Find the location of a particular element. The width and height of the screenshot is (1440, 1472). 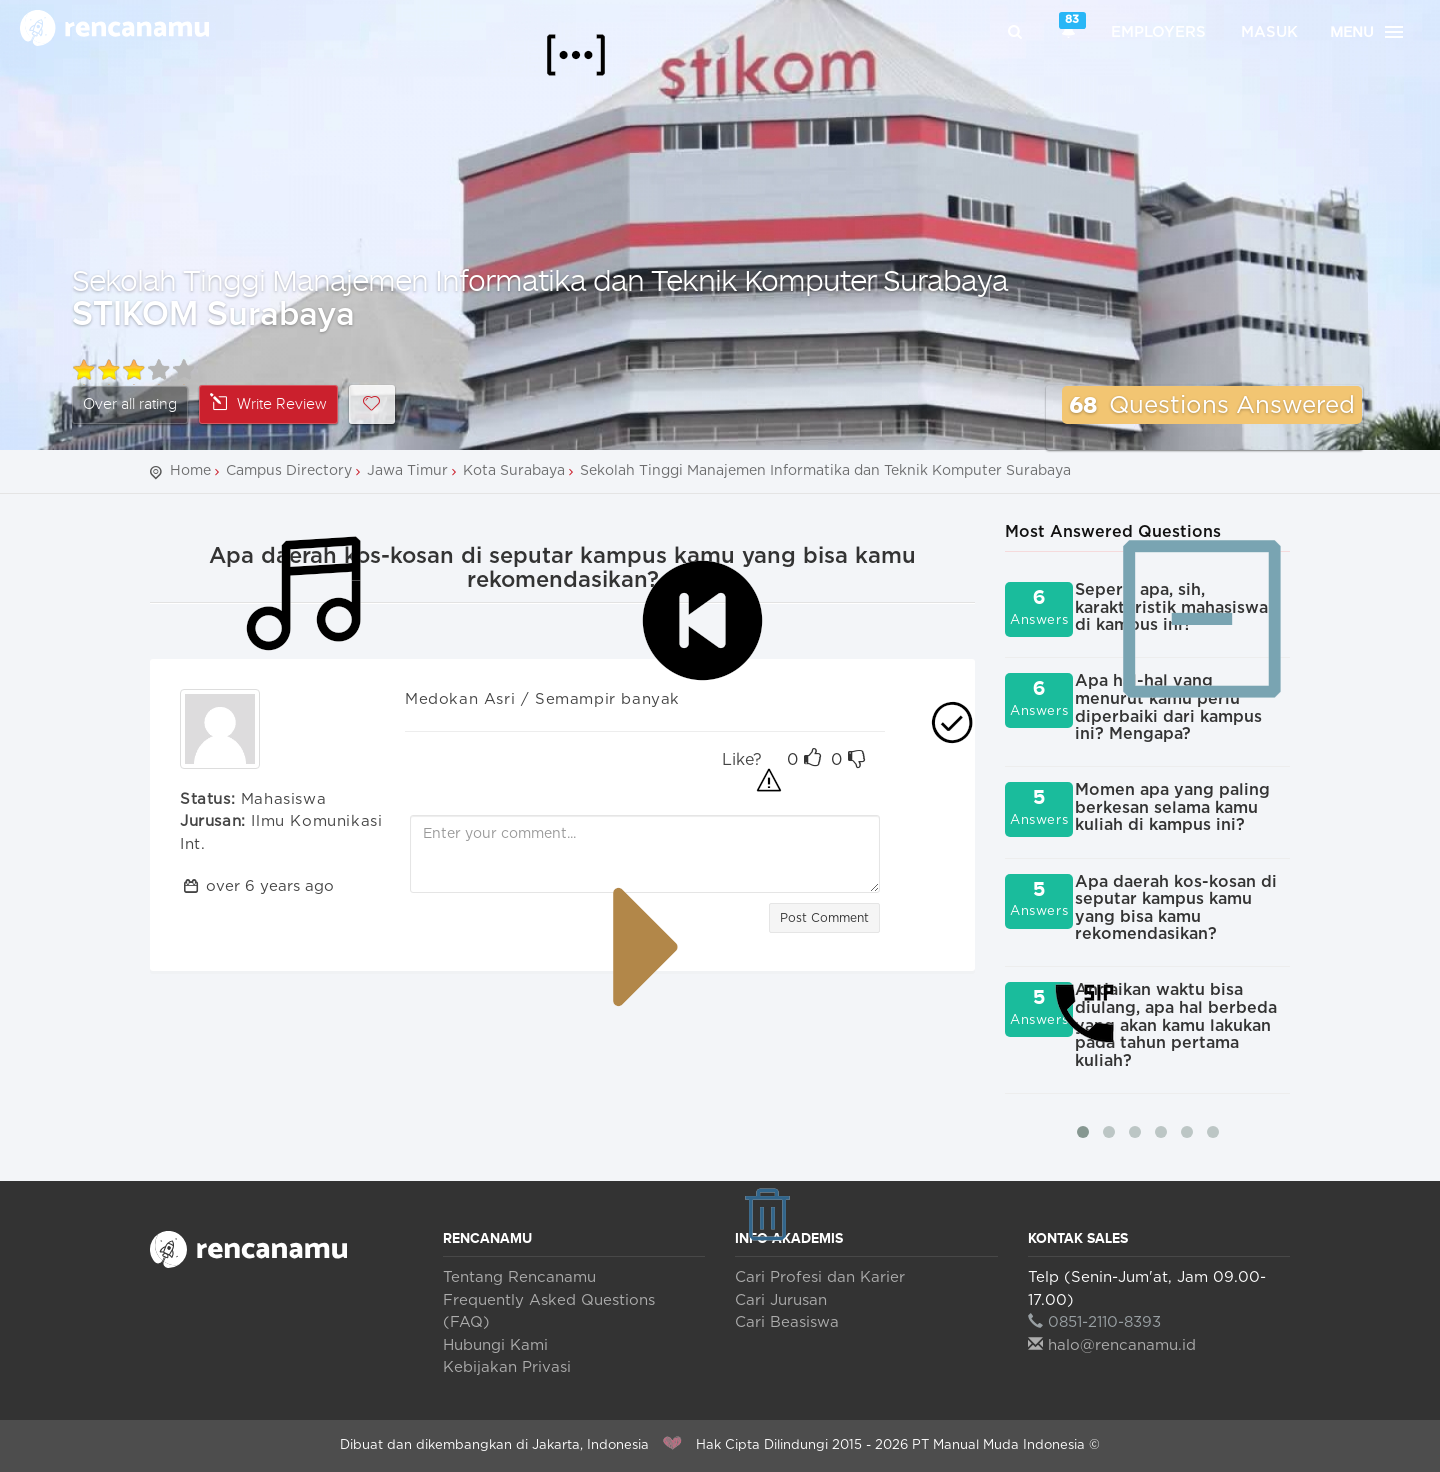

wrap selected code with a snippet or block is located at coordinates (576, 55).